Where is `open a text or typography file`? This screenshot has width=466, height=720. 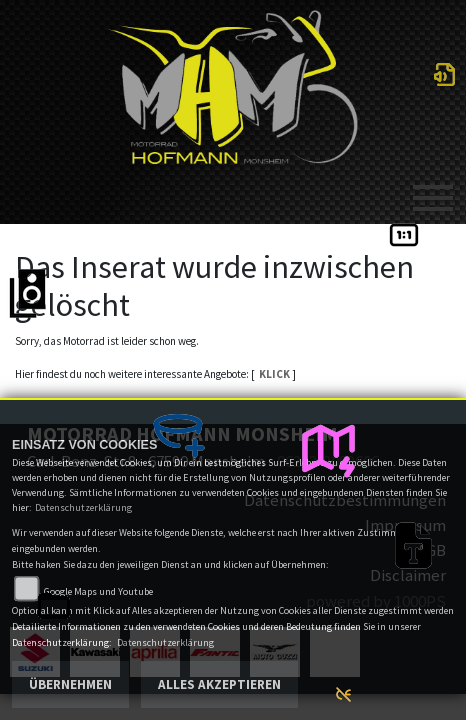 open a text or typography file is located at coordinates (413, 545).